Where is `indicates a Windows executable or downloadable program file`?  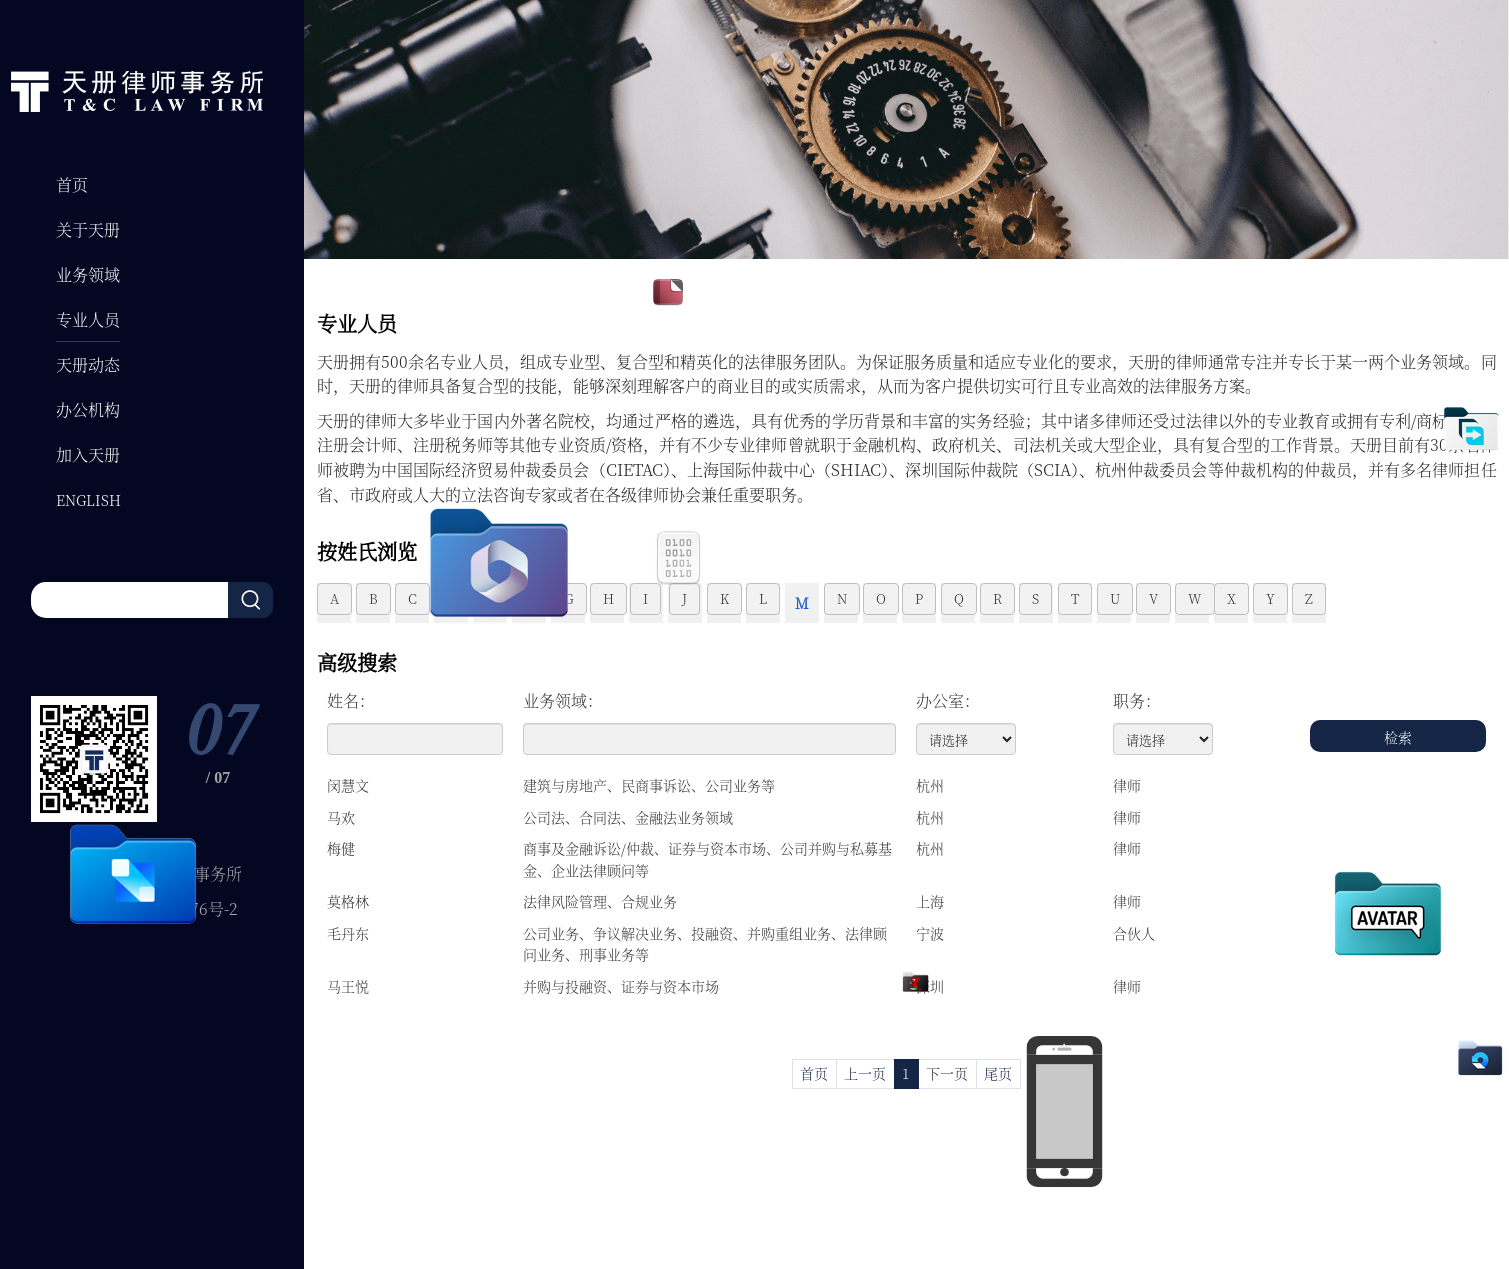 indicates a Windows executable or downloadable program file is located at coordinates (678, 557).